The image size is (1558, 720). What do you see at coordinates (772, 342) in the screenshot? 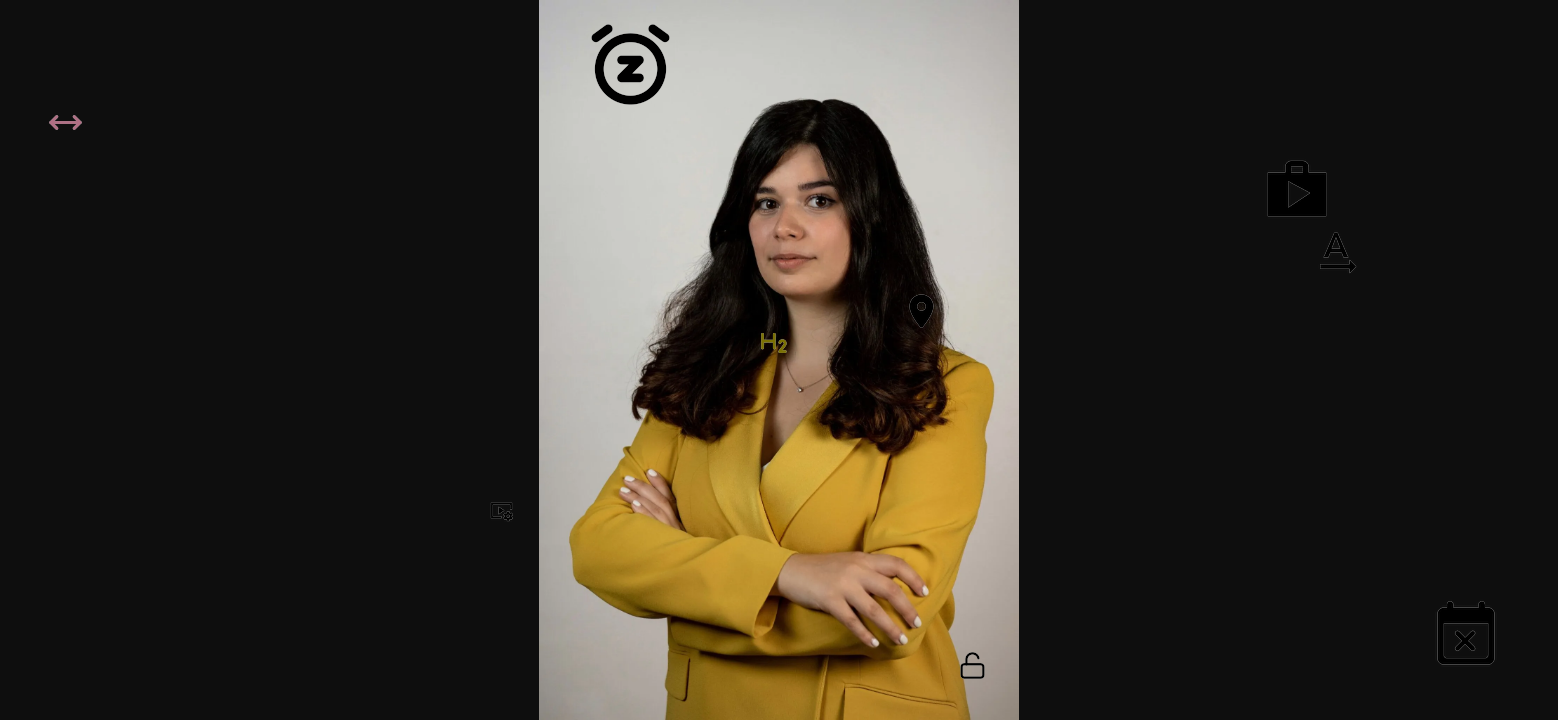
I see `format text as heading level 2` at bounding box center [772, 342].